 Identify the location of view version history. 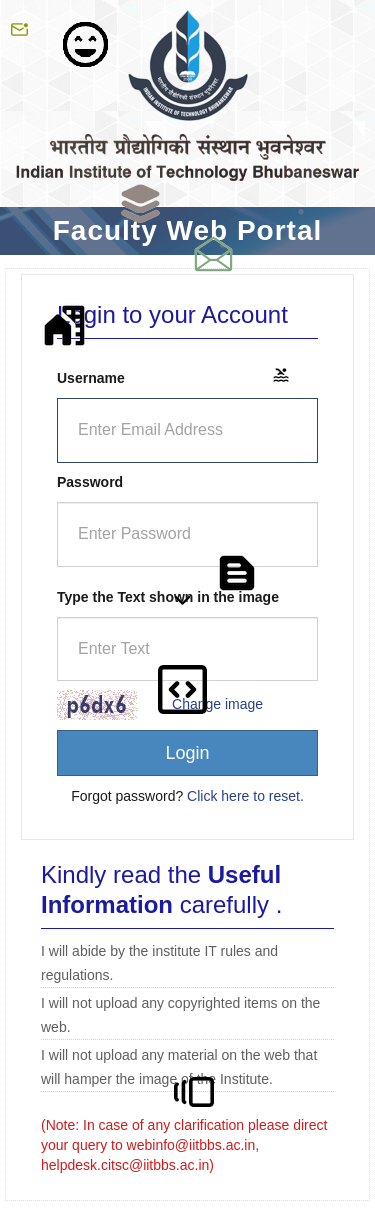
(194, 1092).